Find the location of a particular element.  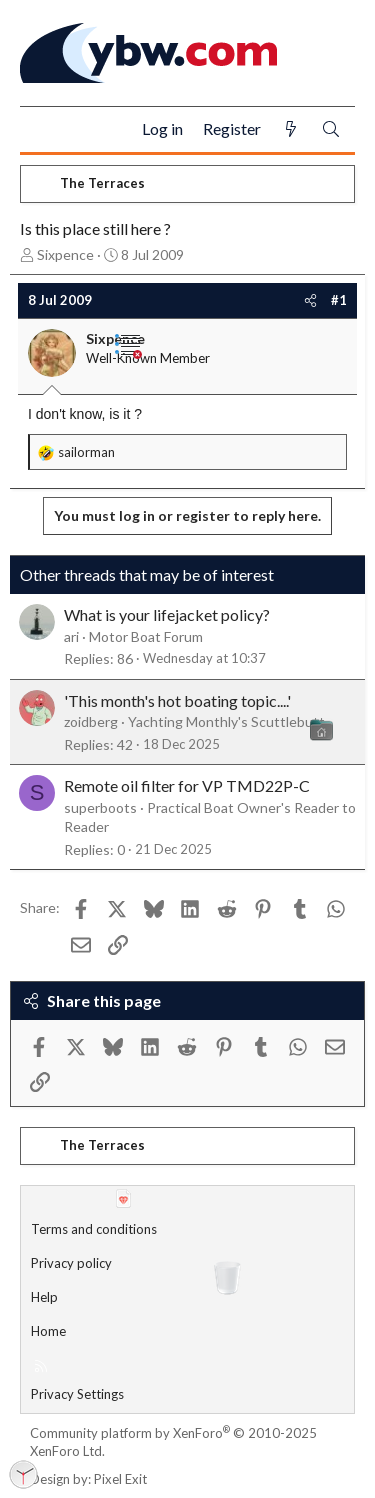

remove an item from the list is located at coordinates (128, 345).